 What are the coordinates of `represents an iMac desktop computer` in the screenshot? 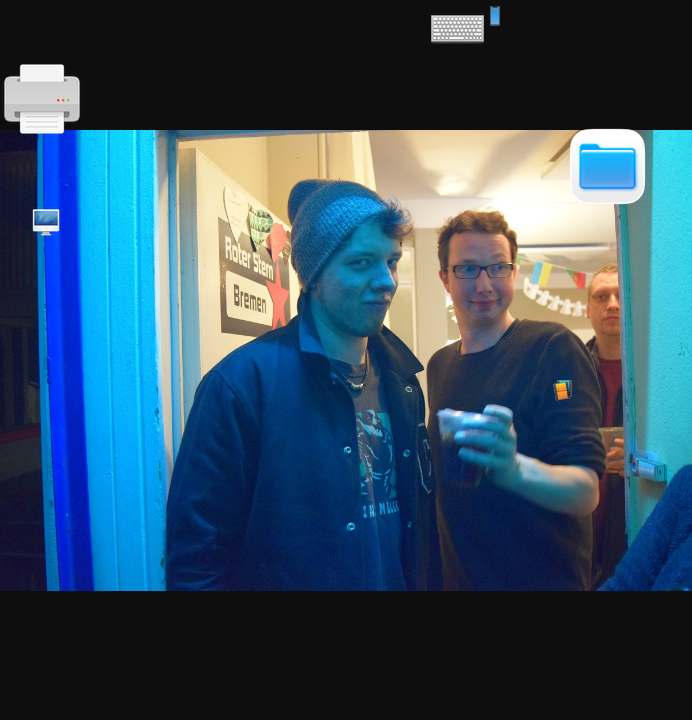 It's located at (46, 221).